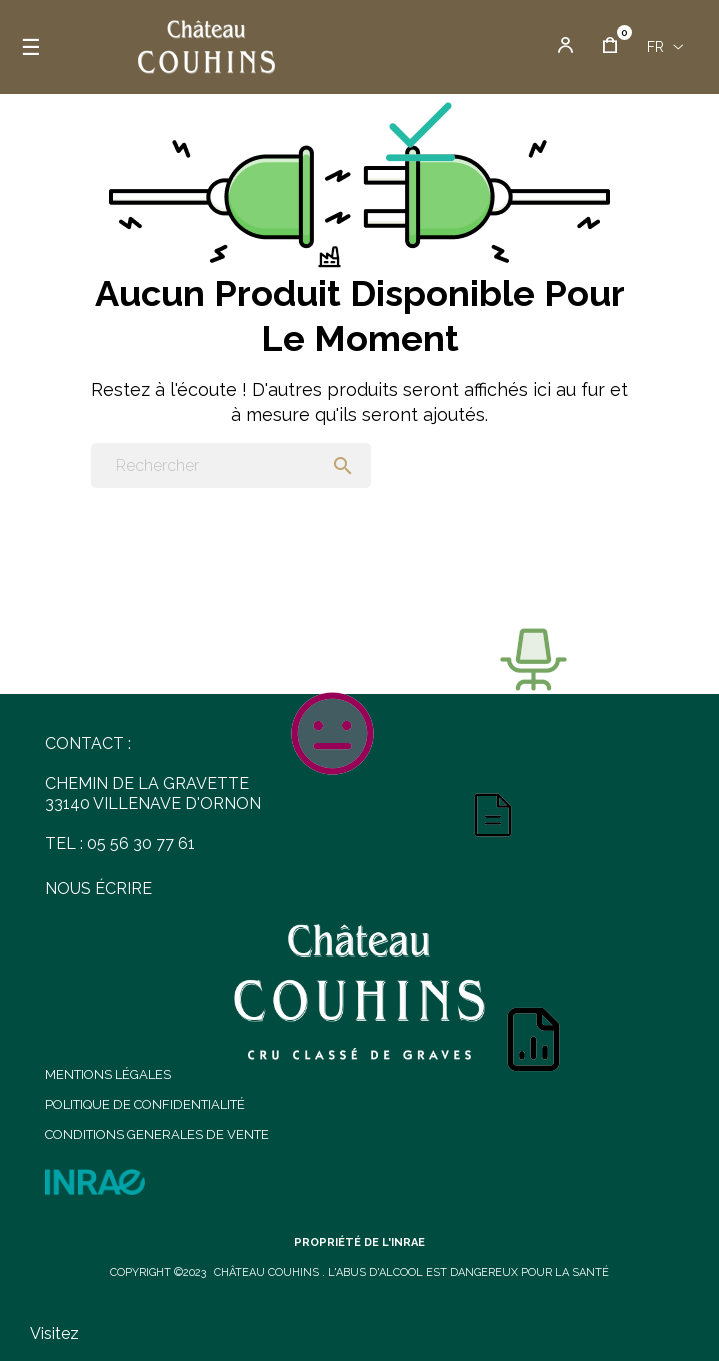  I want to click on view document or text file, so click(493, 815).